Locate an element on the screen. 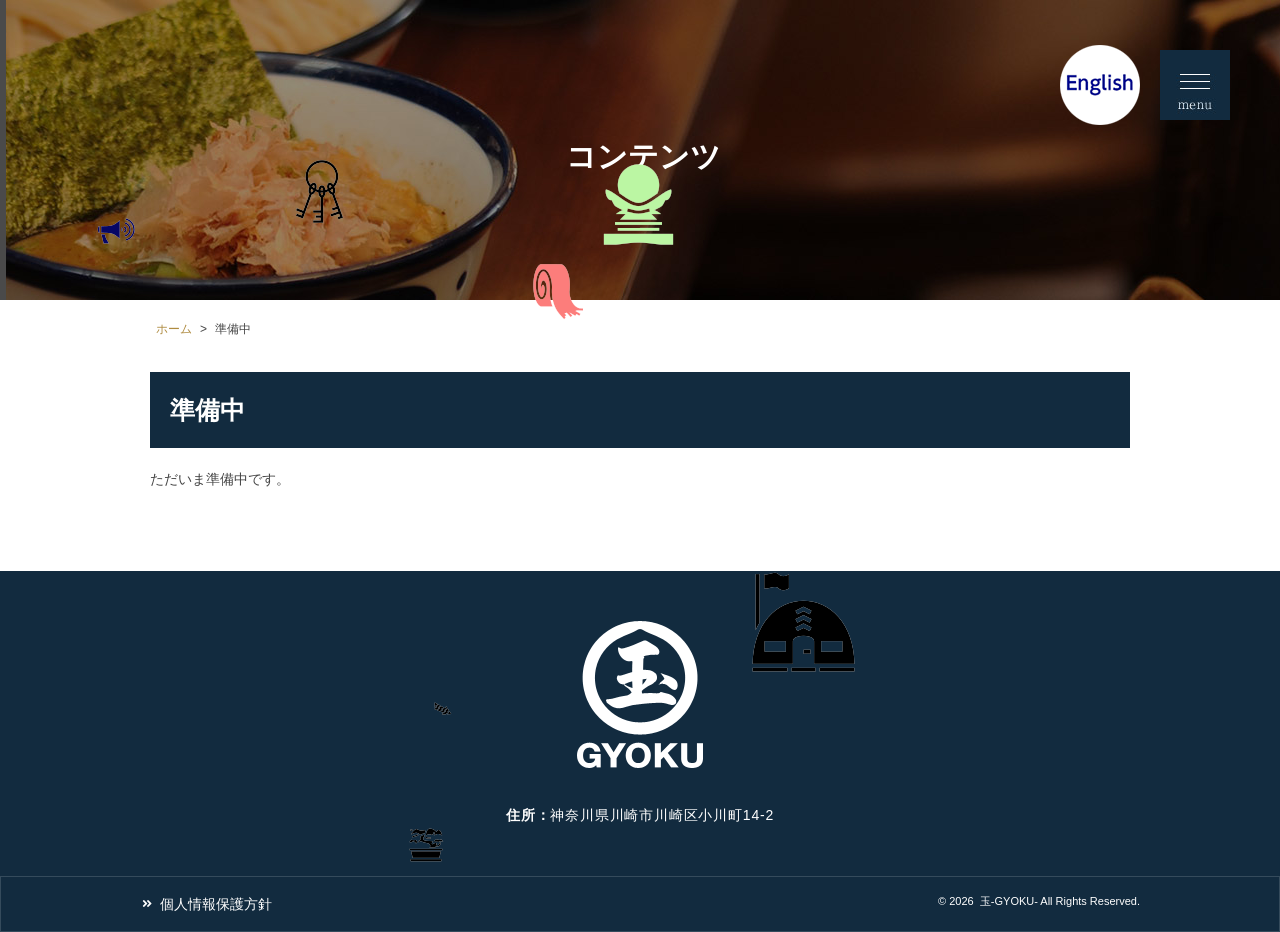 This screenshot has height=932, width=1280. access saved passwords or credentials is located at coordinates (319, 191).